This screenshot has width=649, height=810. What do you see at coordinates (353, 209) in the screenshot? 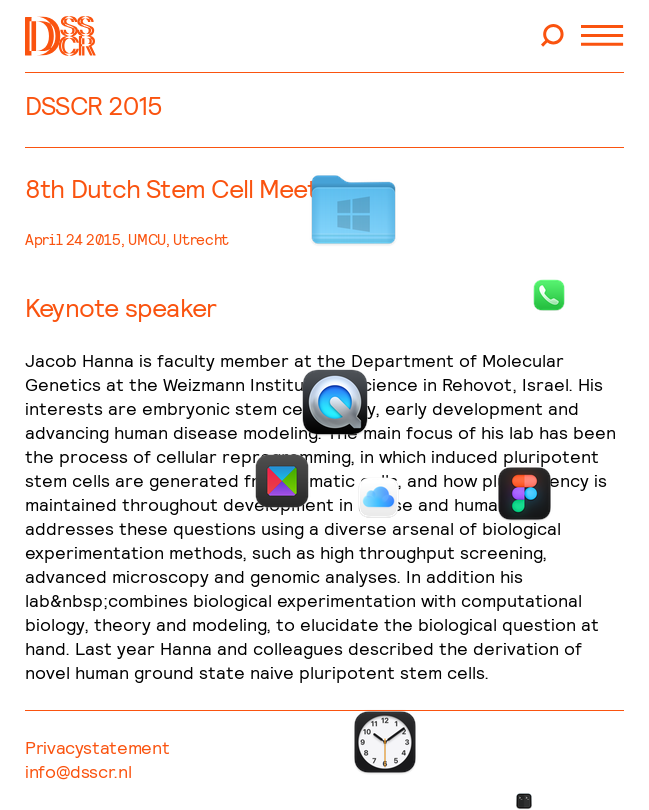
I see `open wine file manager for windows applications` at bounding box center [353, 209].